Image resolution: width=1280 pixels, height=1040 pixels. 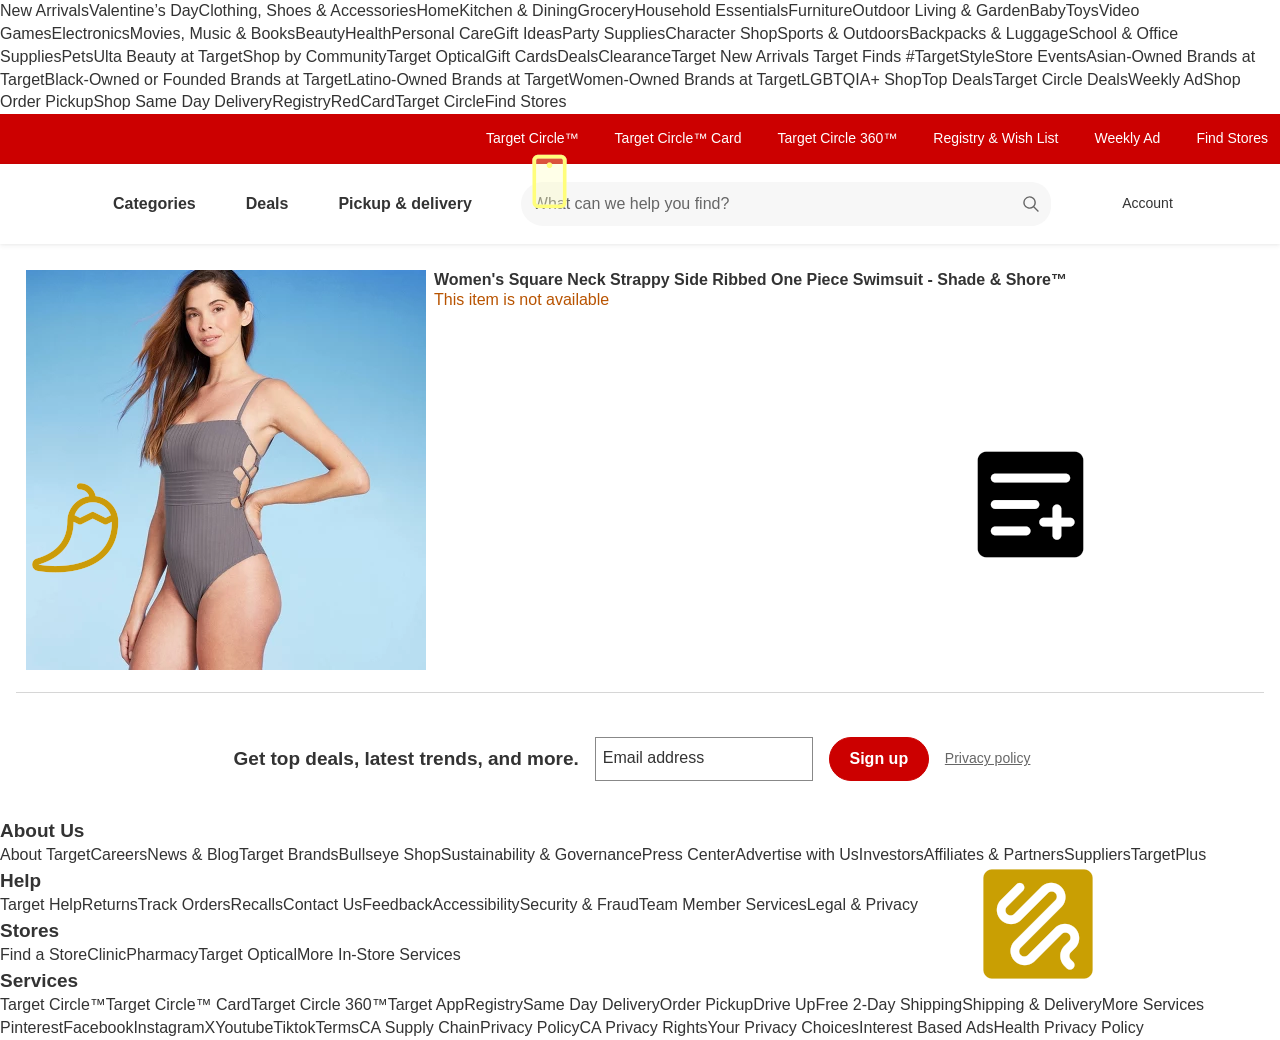 I want to click on add a new item to the list, so click(x=1030, y=504).